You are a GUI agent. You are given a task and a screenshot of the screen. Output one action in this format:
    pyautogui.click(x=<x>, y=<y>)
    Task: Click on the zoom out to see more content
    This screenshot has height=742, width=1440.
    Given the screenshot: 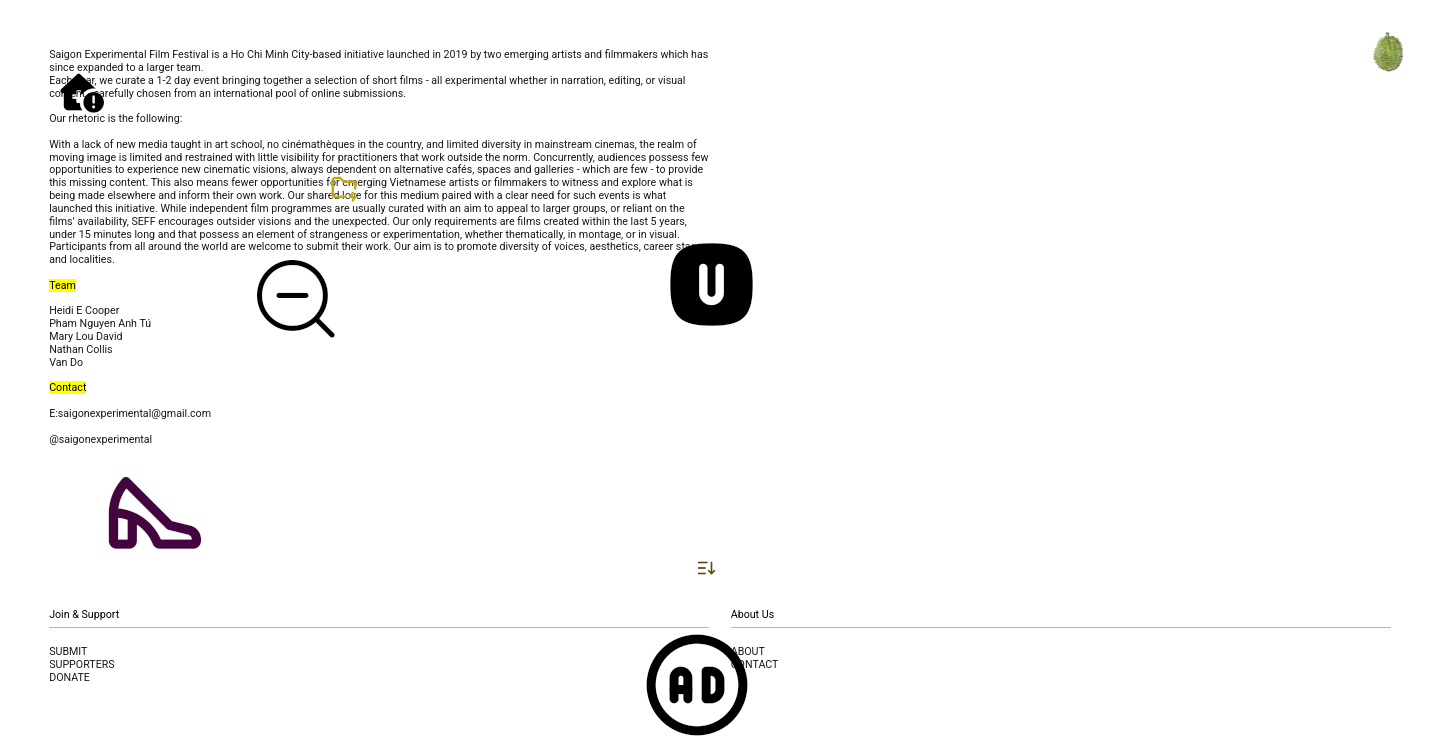 What is the action you would take?
    pyautogui.click(x=297, y=300)
    